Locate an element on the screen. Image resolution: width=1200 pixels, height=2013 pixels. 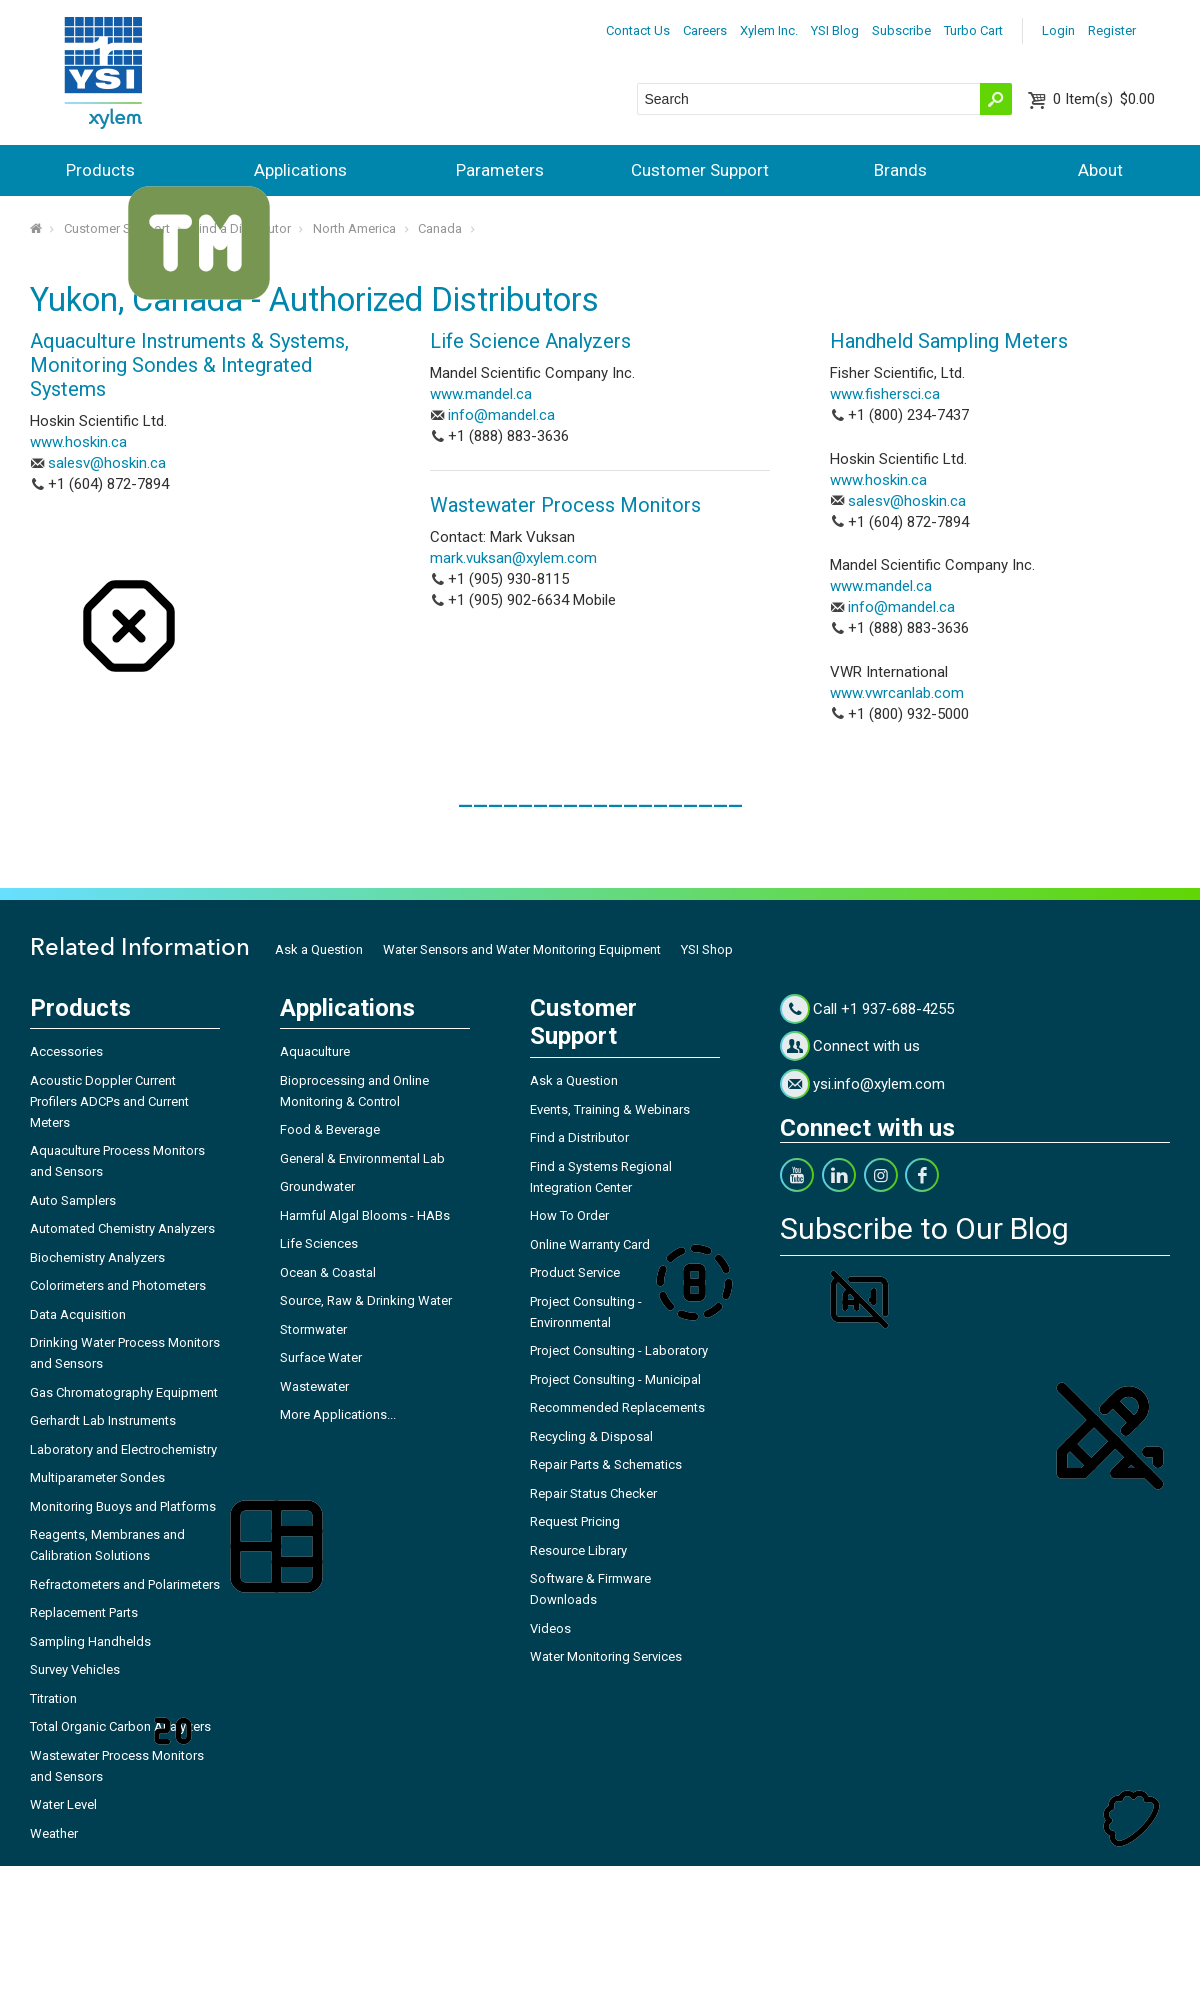
step 8 in a multi-step process is located at coordinates (694, 1282).